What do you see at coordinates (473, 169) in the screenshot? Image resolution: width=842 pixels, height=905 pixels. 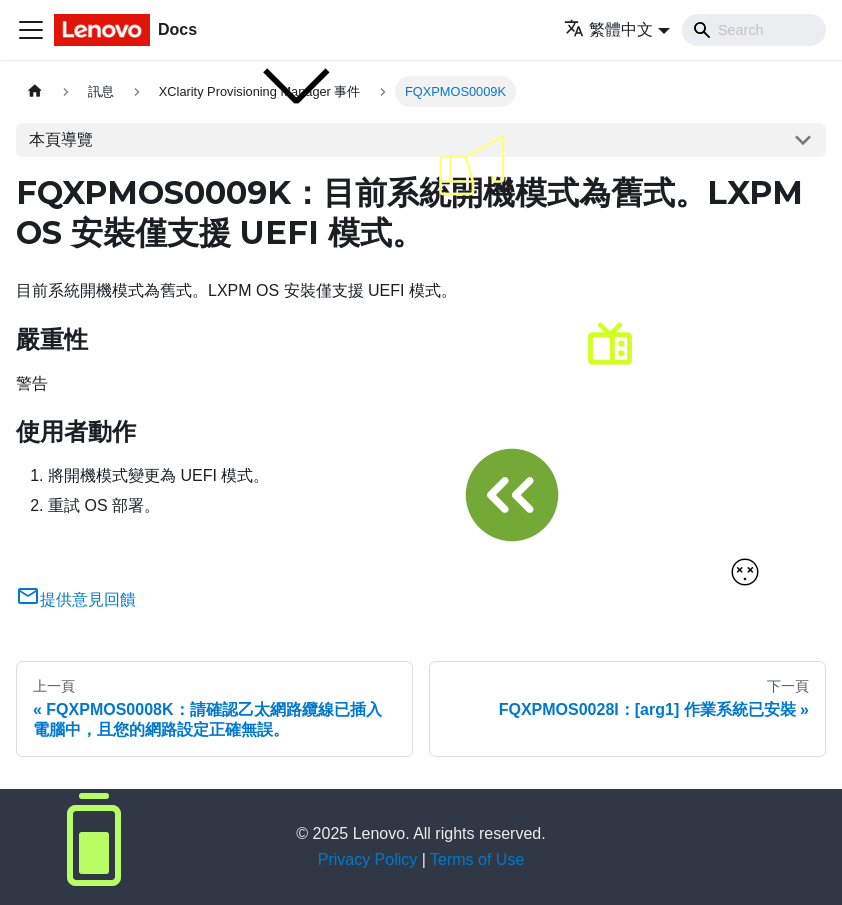 I see `construction or building in progress` at bounding box center [473, 169].